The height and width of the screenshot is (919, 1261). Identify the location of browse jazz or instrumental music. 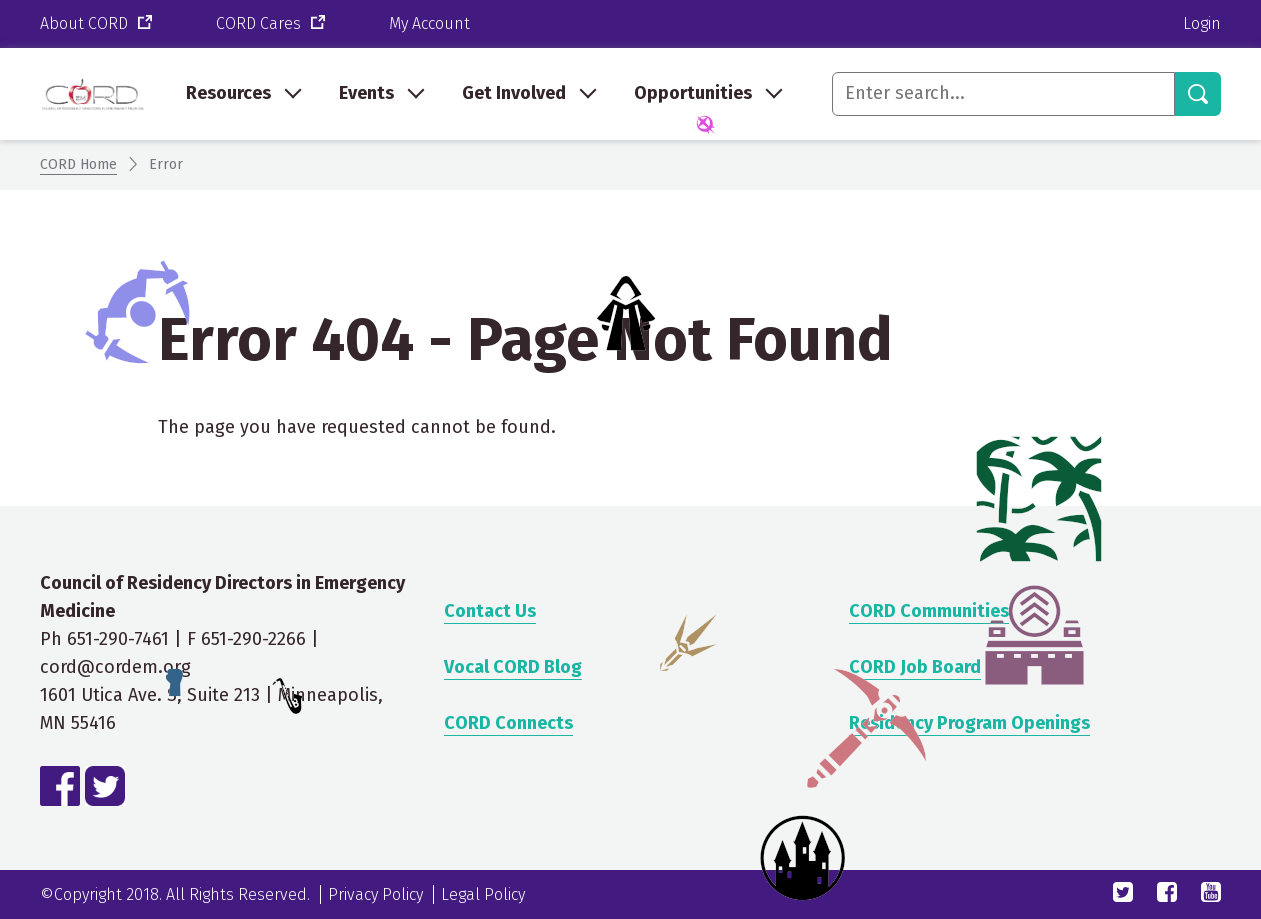
(288, 696).